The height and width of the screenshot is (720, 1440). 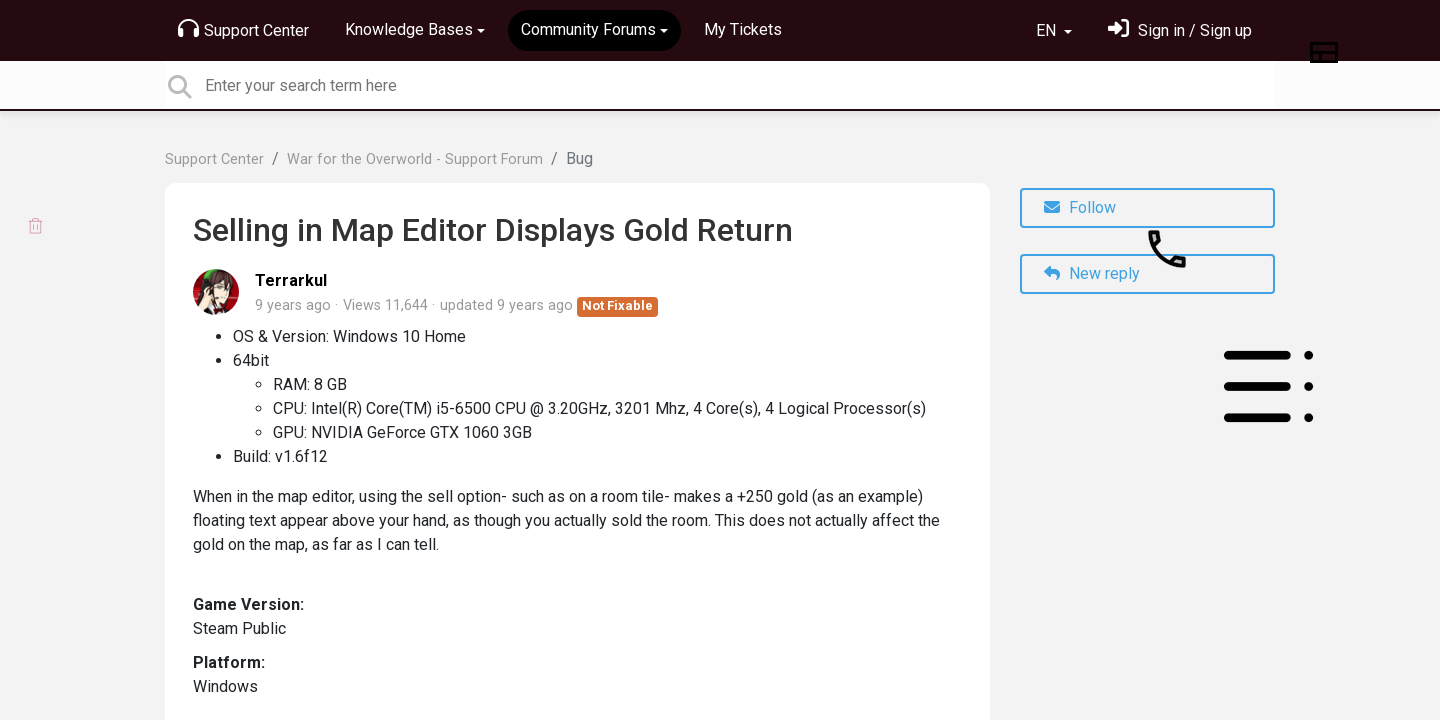 What do you see at coordinates (1167, 249) in the screenshot?
I see `make a phone call` at bounding box center [1167, 249].